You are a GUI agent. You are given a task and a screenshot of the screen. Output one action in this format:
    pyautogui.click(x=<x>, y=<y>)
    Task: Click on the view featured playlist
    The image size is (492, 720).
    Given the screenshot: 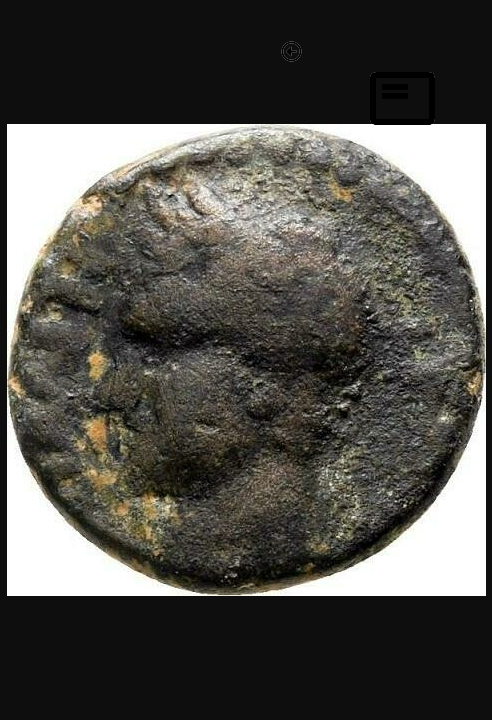 What is the action you would take?
    pyautogui.click(x=402, y=98)
    